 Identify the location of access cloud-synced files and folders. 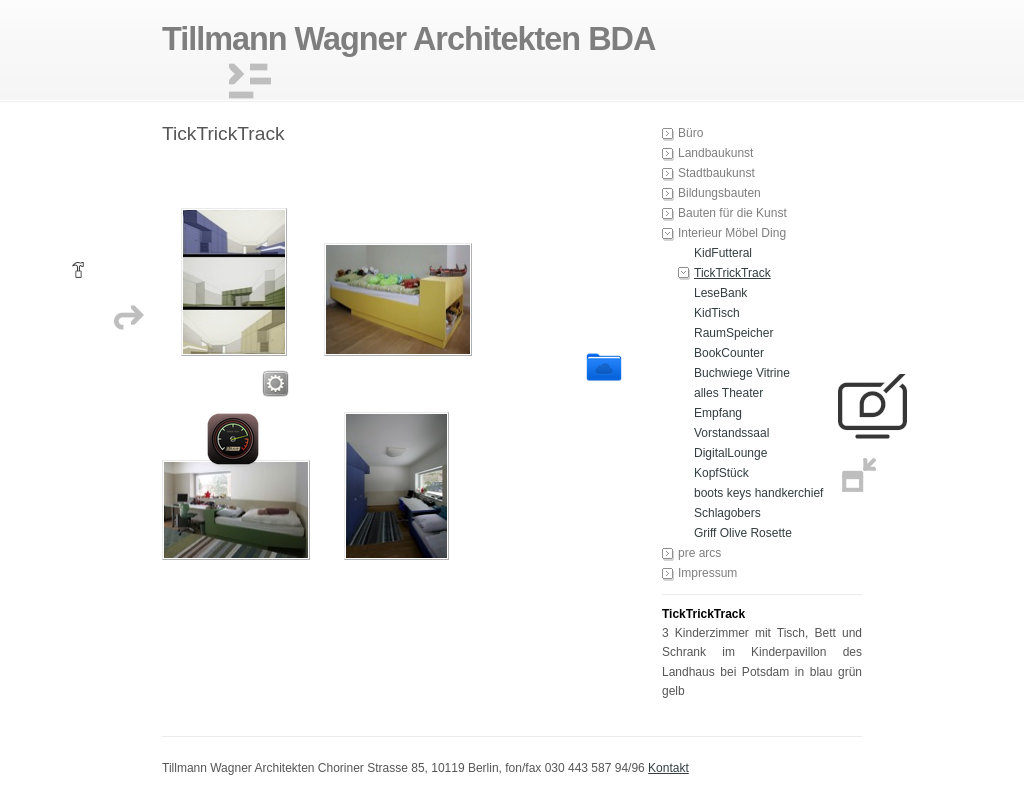
(604, 367).